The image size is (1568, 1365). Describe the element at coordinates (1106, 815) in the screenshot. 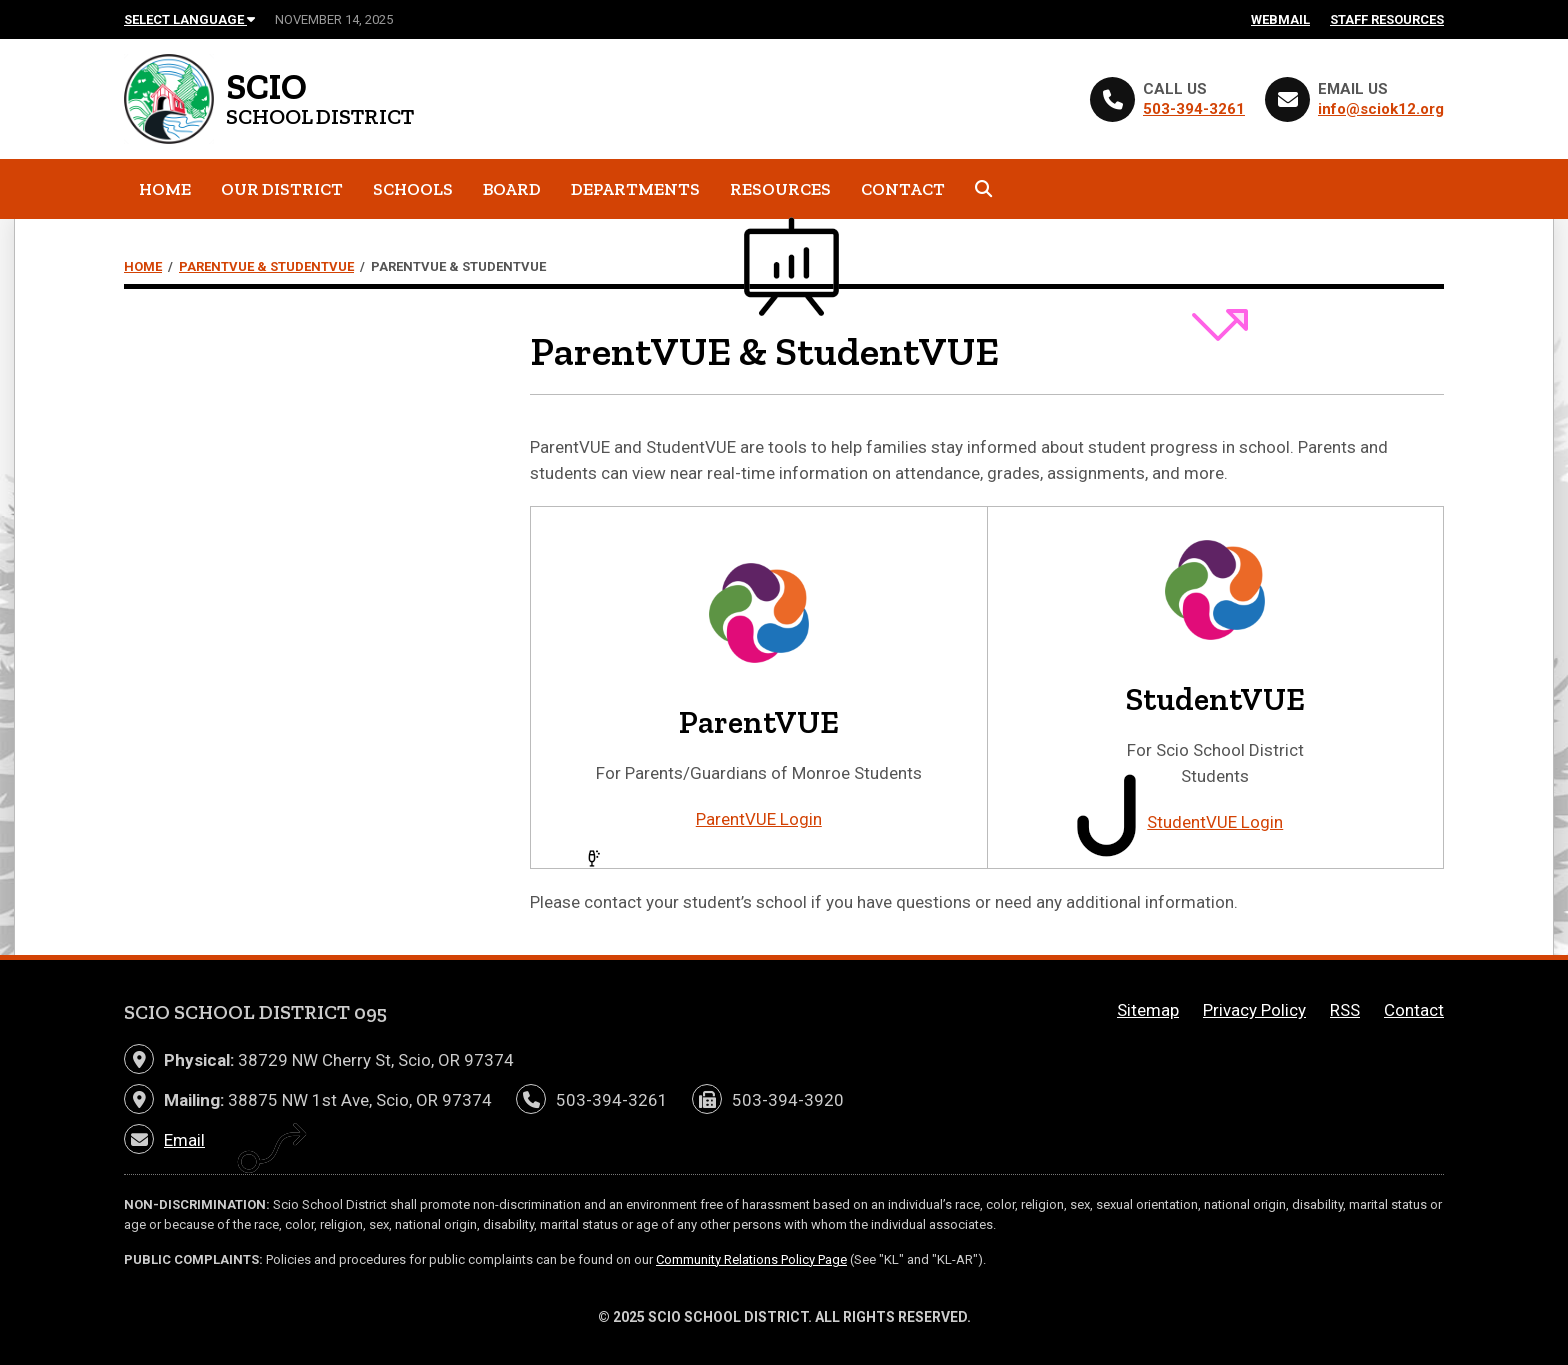

I see `the letter J text element or keyboard shortcut indicator` at that location.